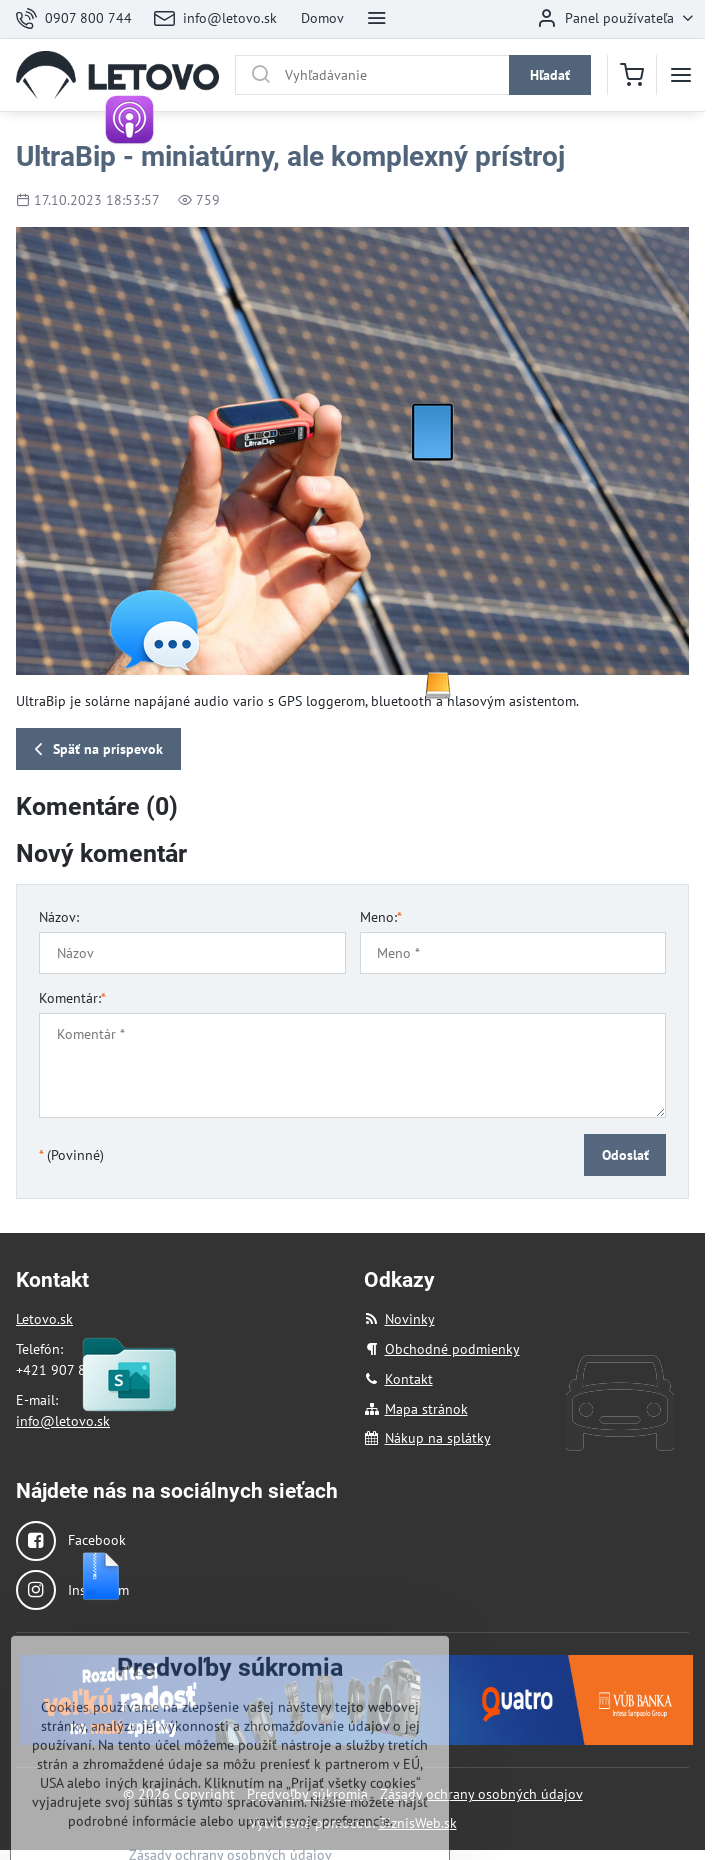  What do you see at coordinates (129, 119) in the screenshot?
I see `open the podcasts app` at bounding box center [129, 119].